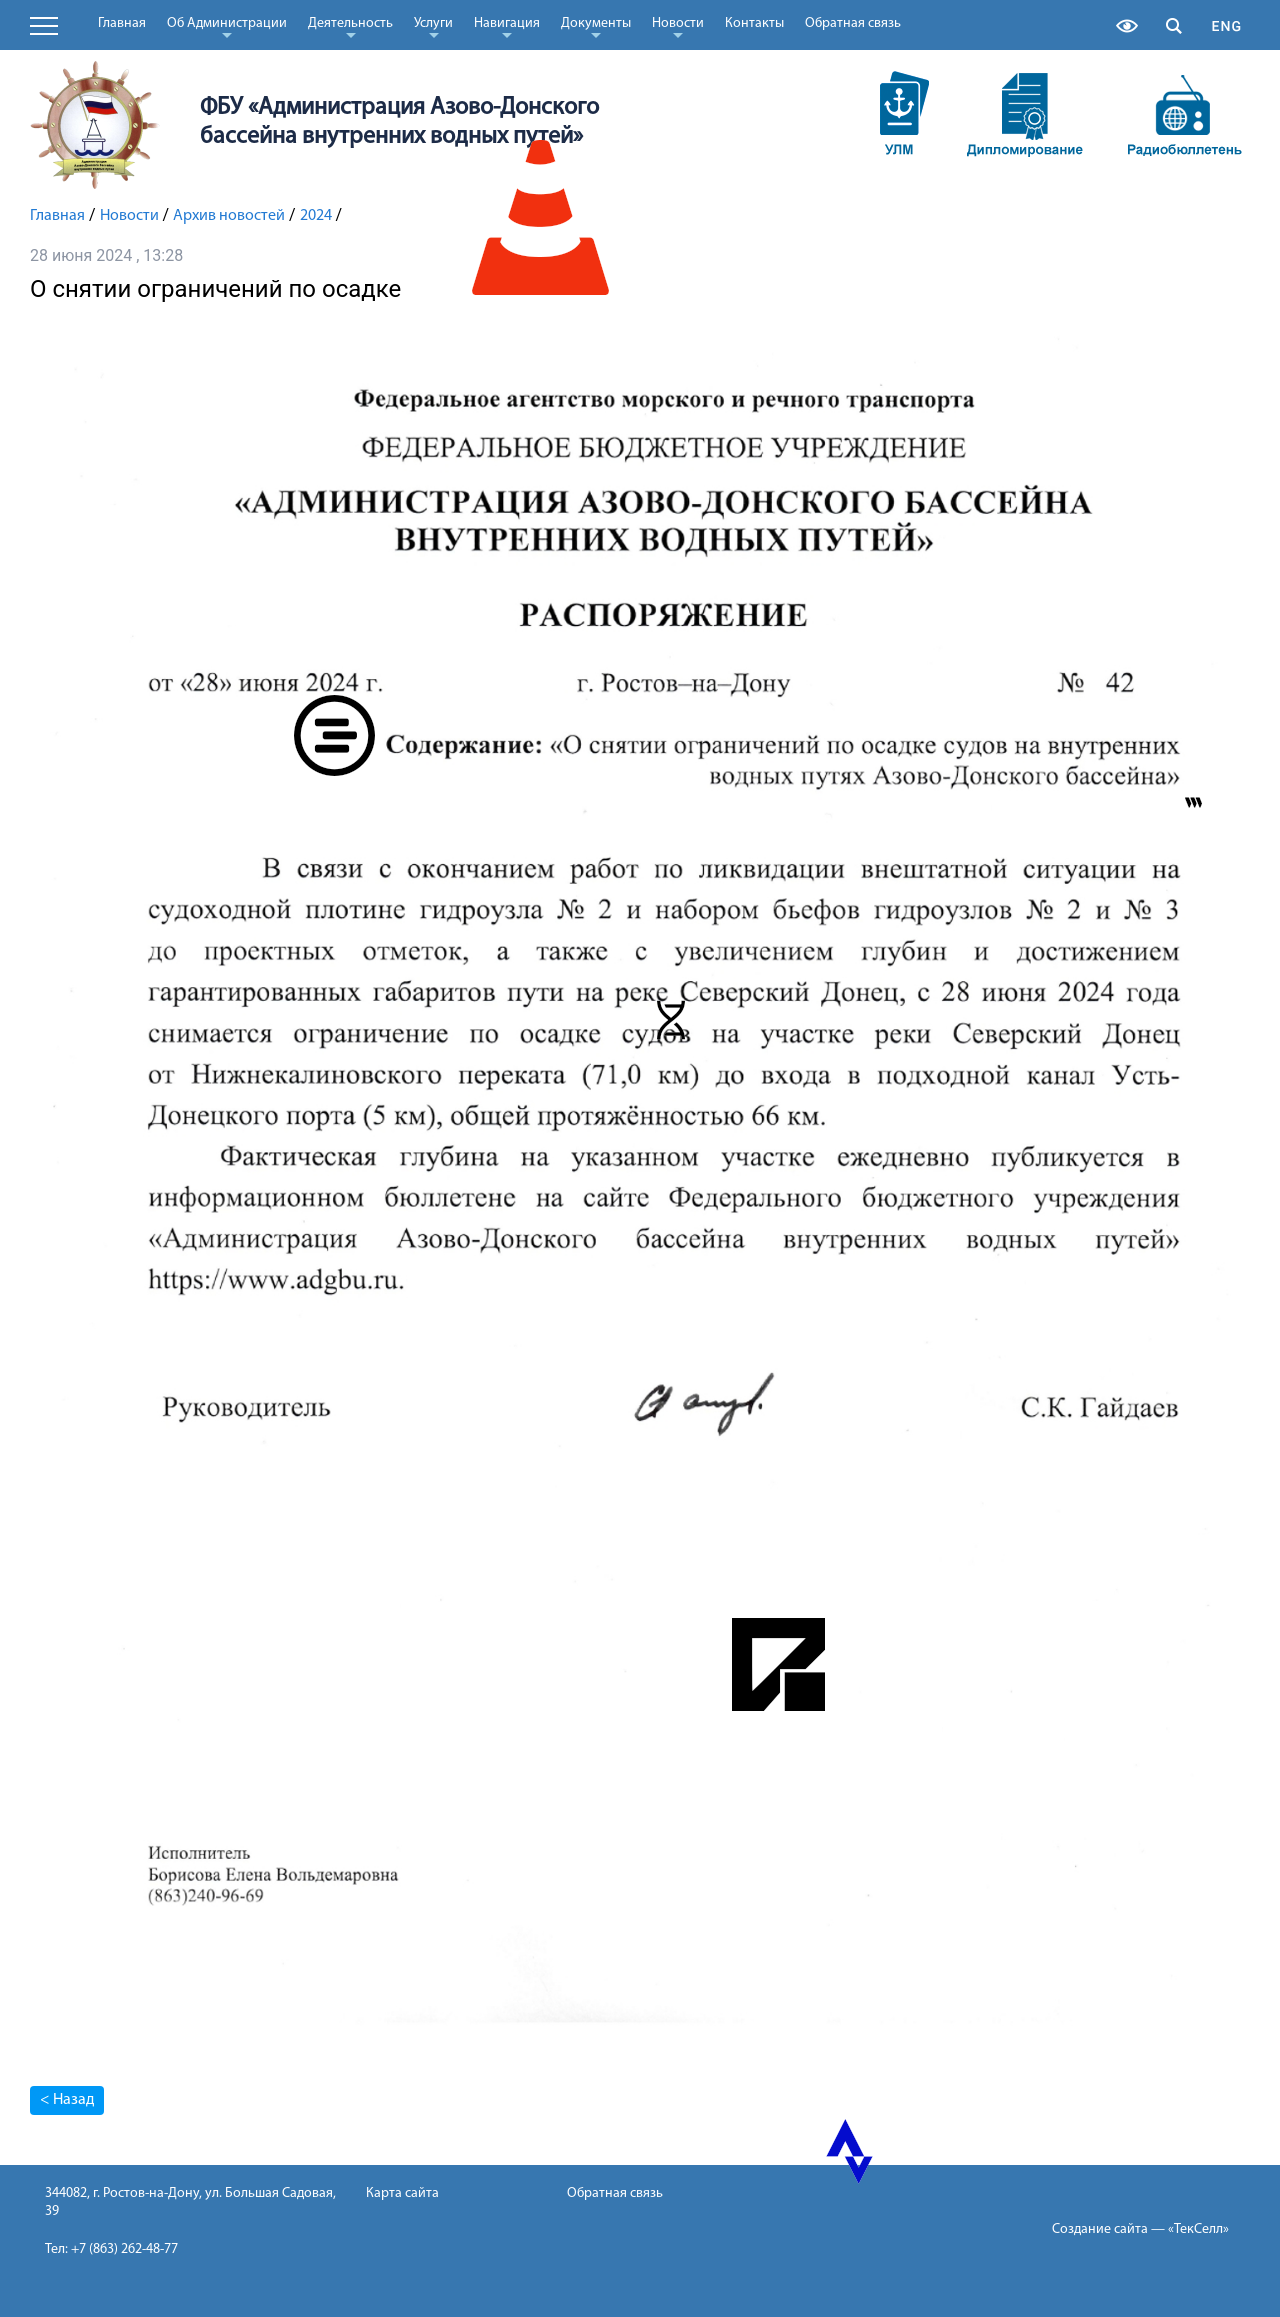  What do you see at coordinates (671, 1020) in the screenshot?
I see `access genetics or DNA-related information` at bounding box center [671, 1020].